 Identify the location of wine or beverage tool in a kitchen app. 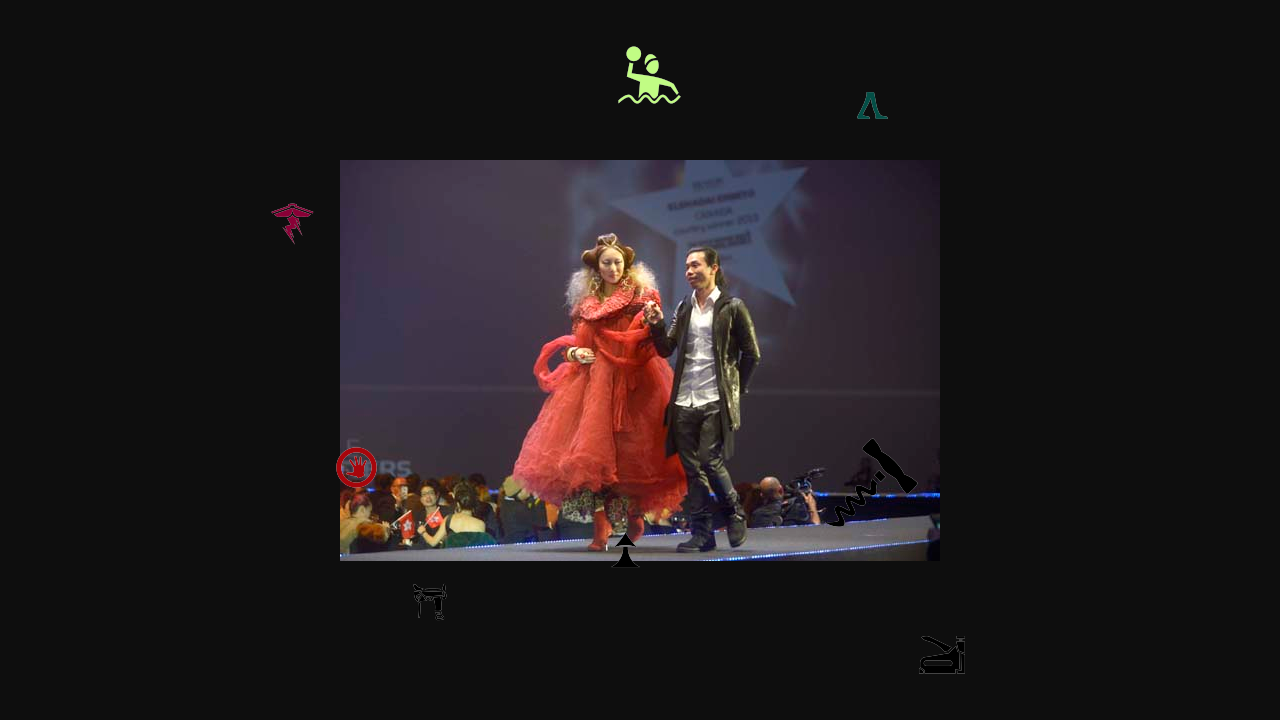
(871, 482).